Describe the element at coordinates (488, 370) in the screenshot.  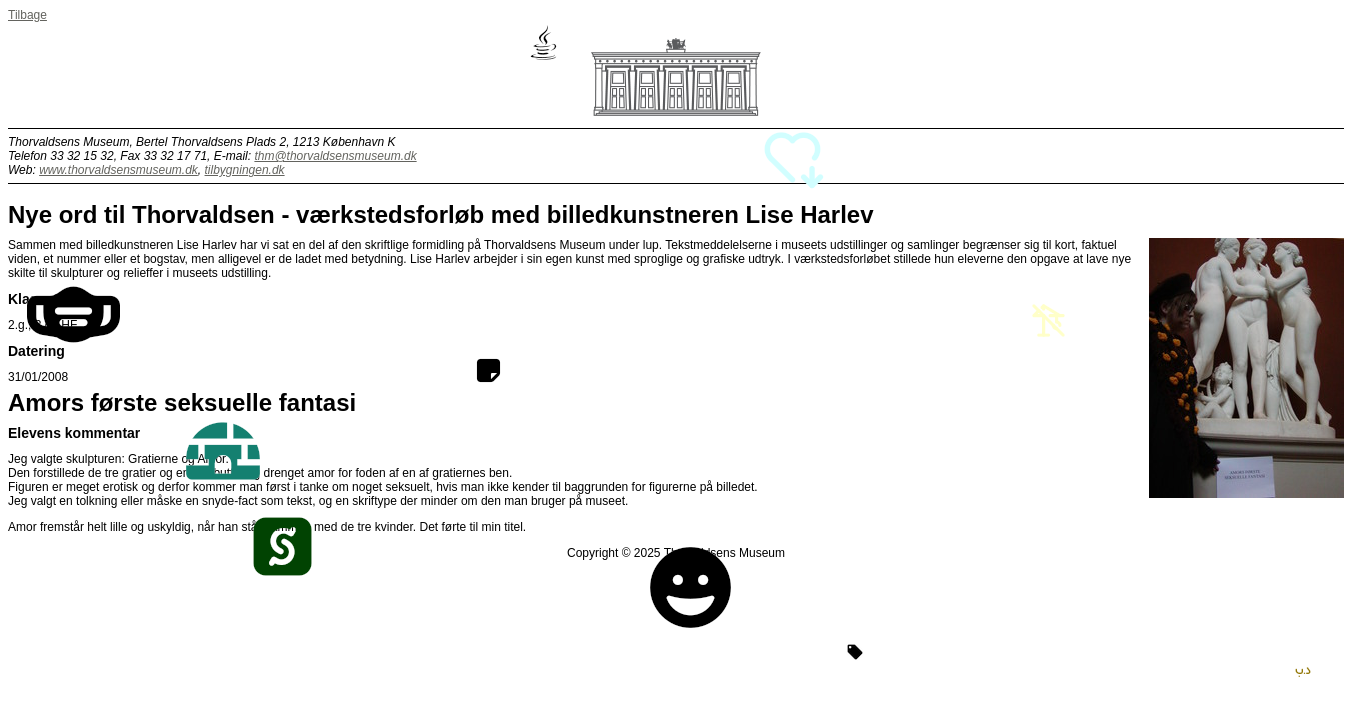
I see `add a new sticky note` at that location.